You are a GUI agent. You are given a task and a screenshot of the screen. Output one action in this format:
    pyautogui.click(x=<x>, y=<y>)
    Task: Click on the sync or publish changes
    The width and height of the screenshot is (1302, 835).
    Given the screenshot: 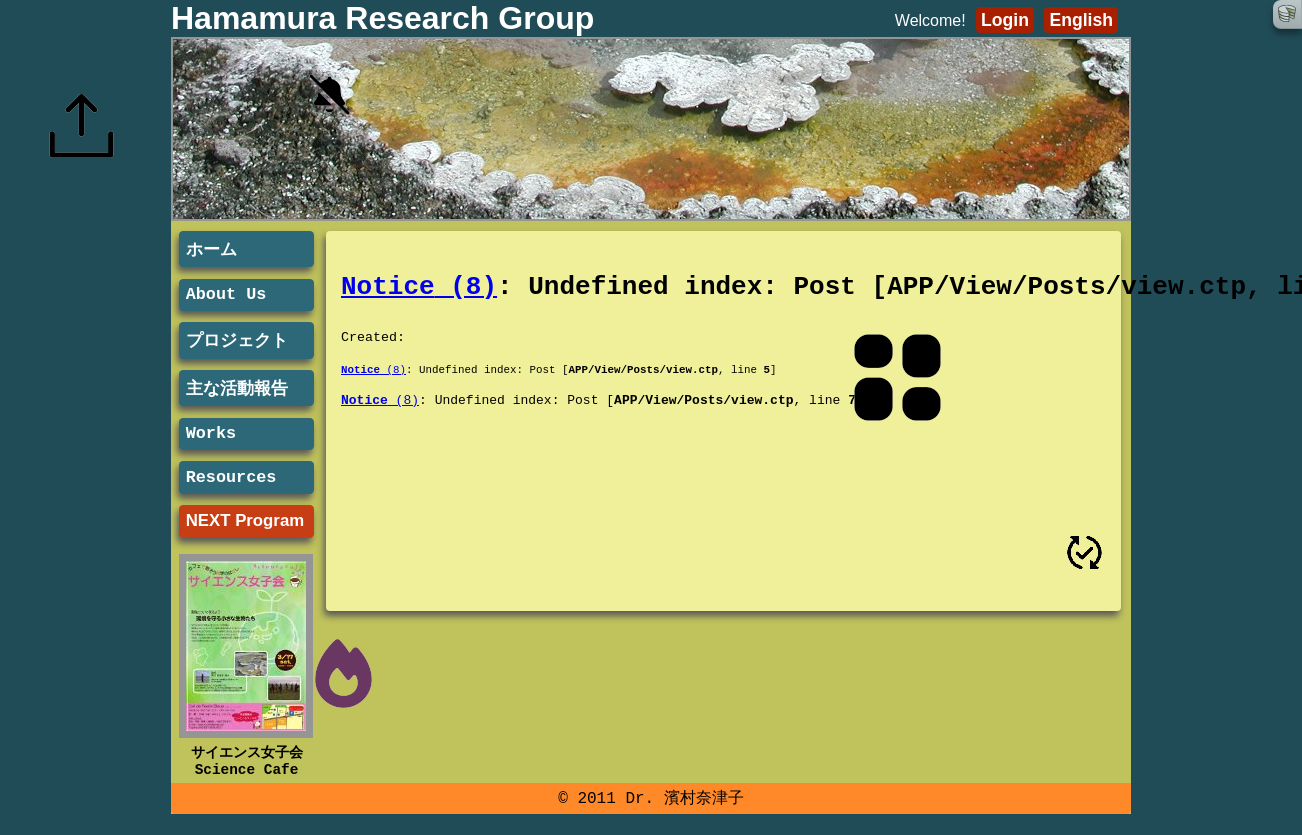 What is the action you would take?
    pyautogui.click(x=1084, y=552)
    